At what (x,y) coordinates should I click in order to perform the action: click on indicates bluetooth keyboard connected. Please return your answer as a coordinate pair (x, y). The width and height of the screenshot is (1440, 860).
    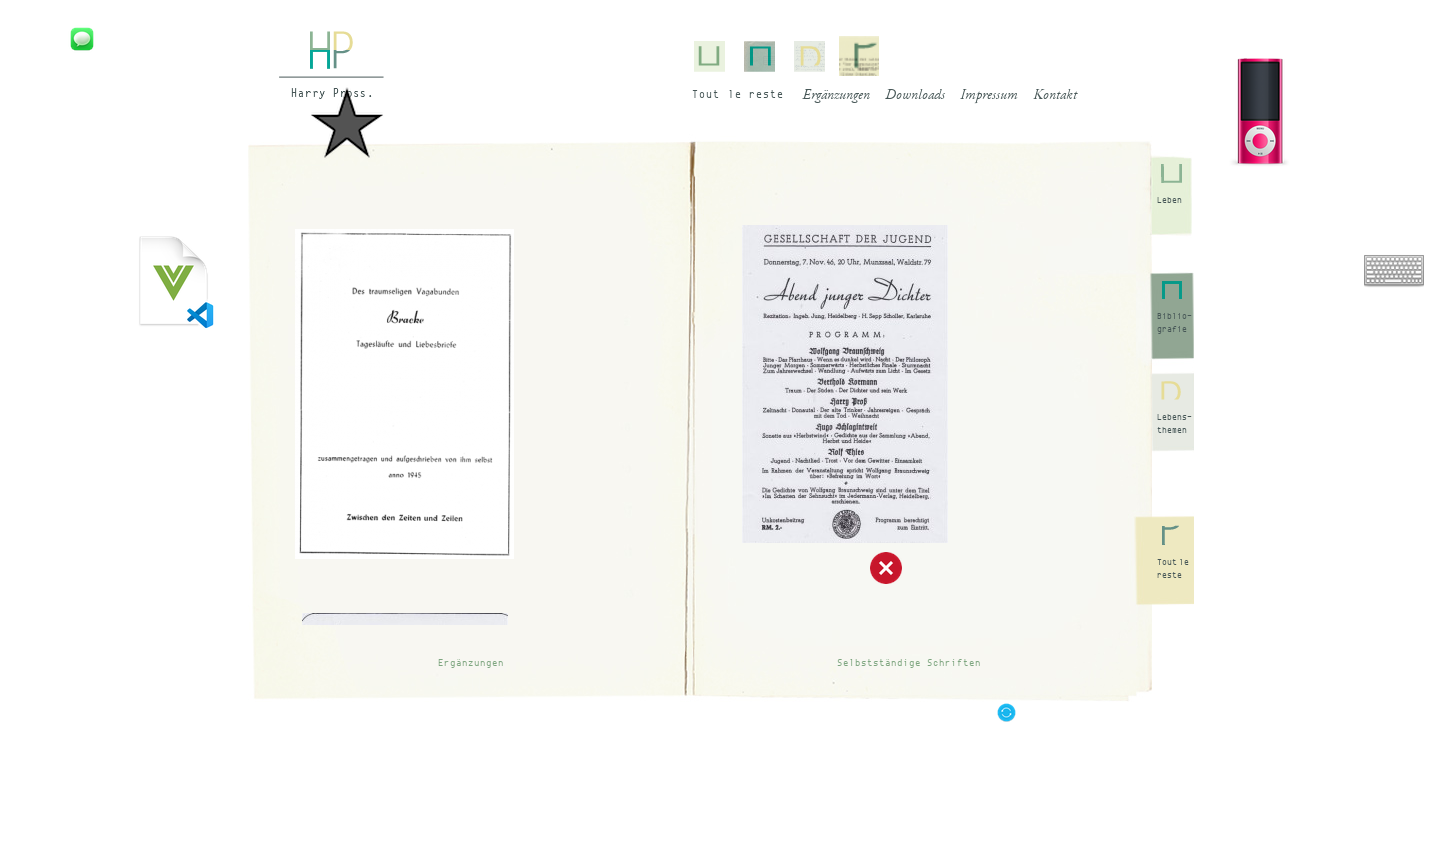
    Looking at the image, I should click on (1394, 270).